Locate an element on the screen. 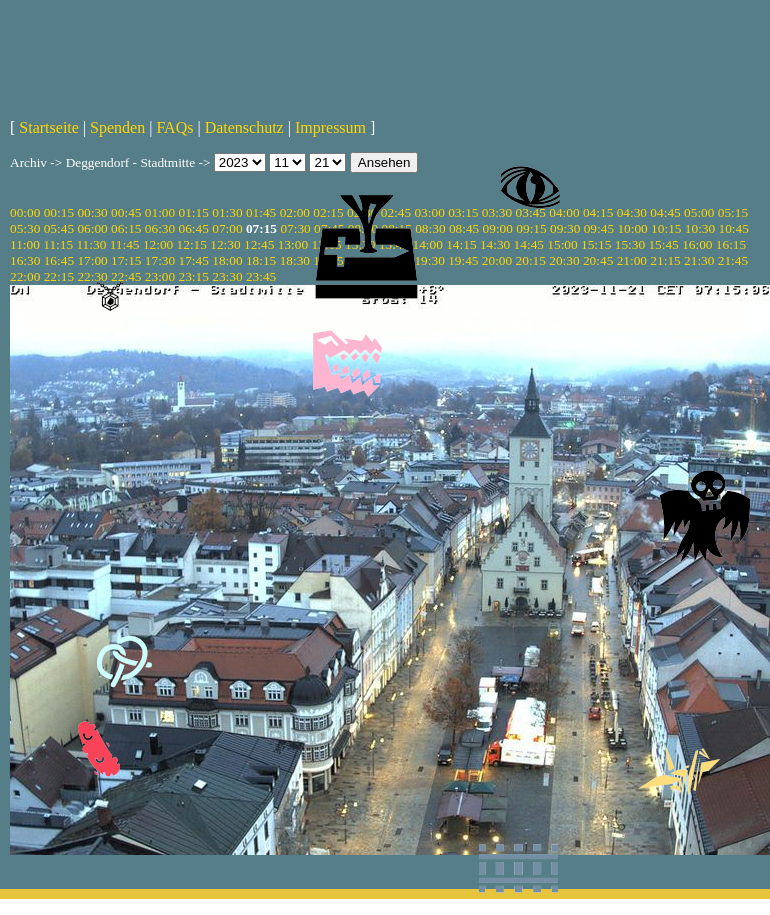 The height and width of the screenshot is (915, 770). select pickle as a food item or ingredient is located at coordinates (99, 749).